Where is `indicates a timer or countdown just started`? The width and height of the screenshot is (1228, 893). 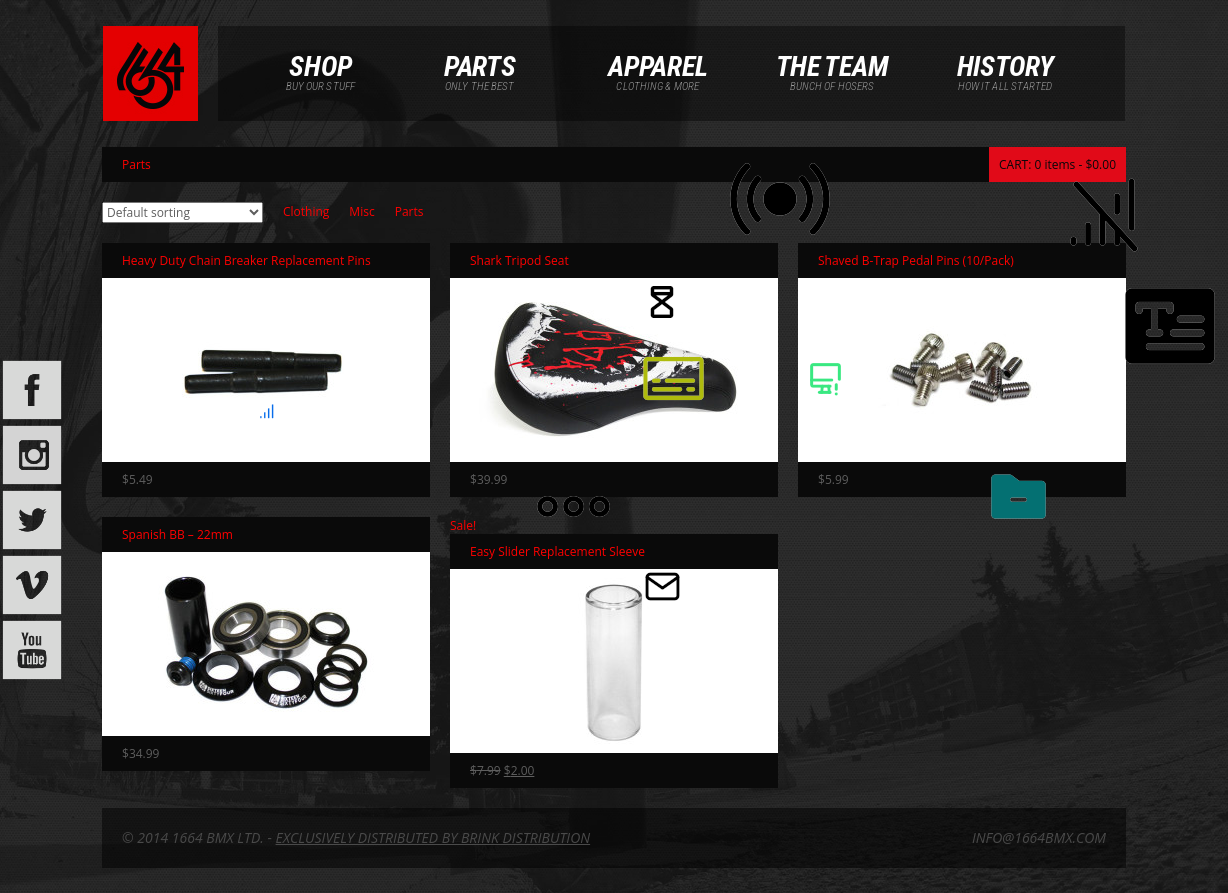 indicates a timer or countdown just started is located at coordinates (662, 302).